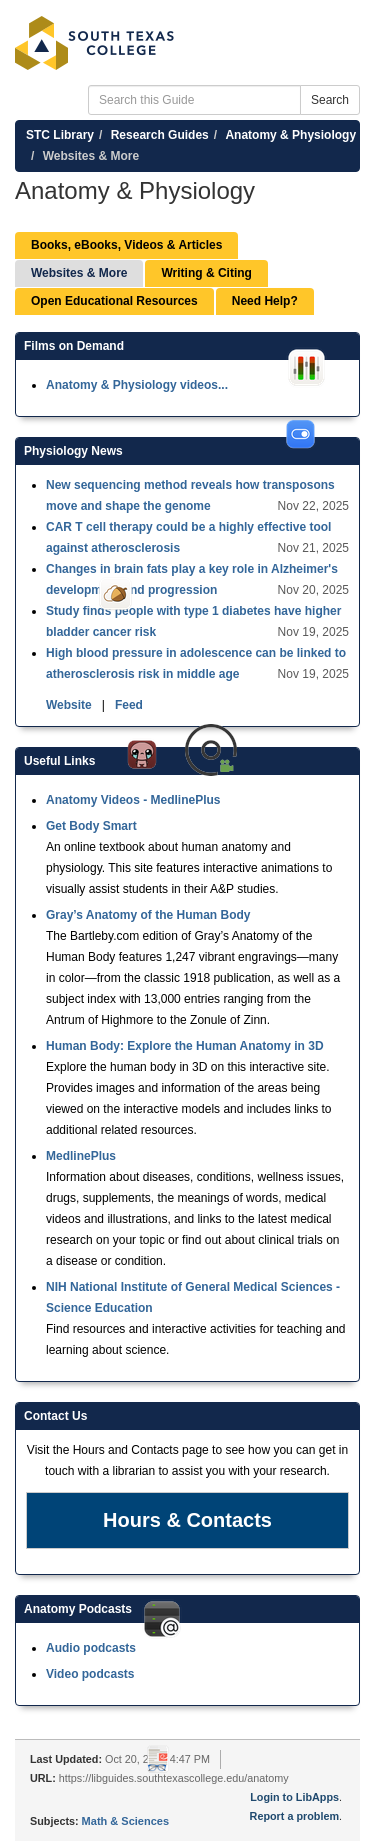  Describe the element at coordinates (162, 1619) in the screenshot. I see `configure dns server settings` at that location.